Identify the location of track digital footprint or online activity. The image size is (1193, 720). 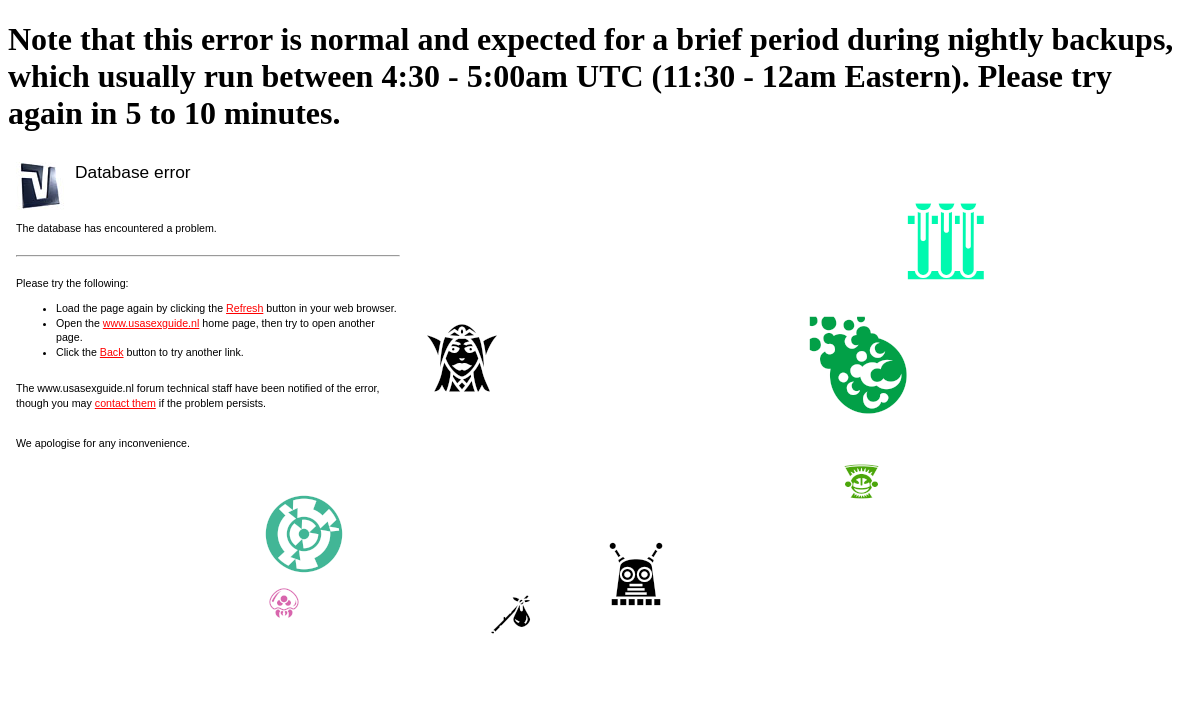
(304, 534).